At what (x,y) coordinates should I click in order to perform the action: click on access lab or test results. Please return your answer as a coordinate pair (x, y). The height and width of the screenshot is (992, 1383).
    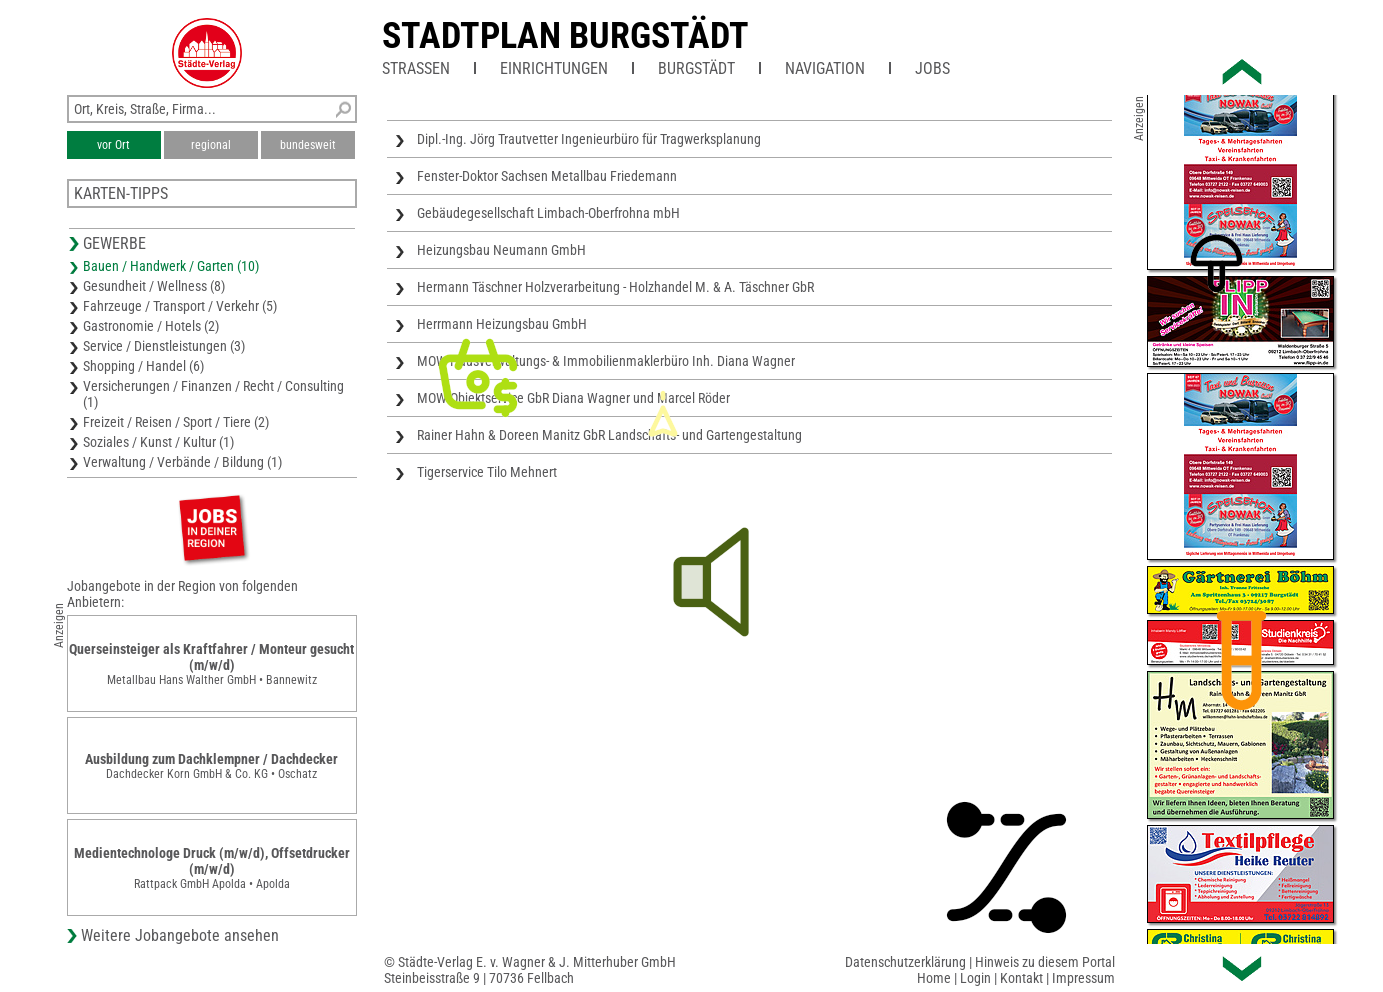
    Looking at the image, I should click on (1241, 660).